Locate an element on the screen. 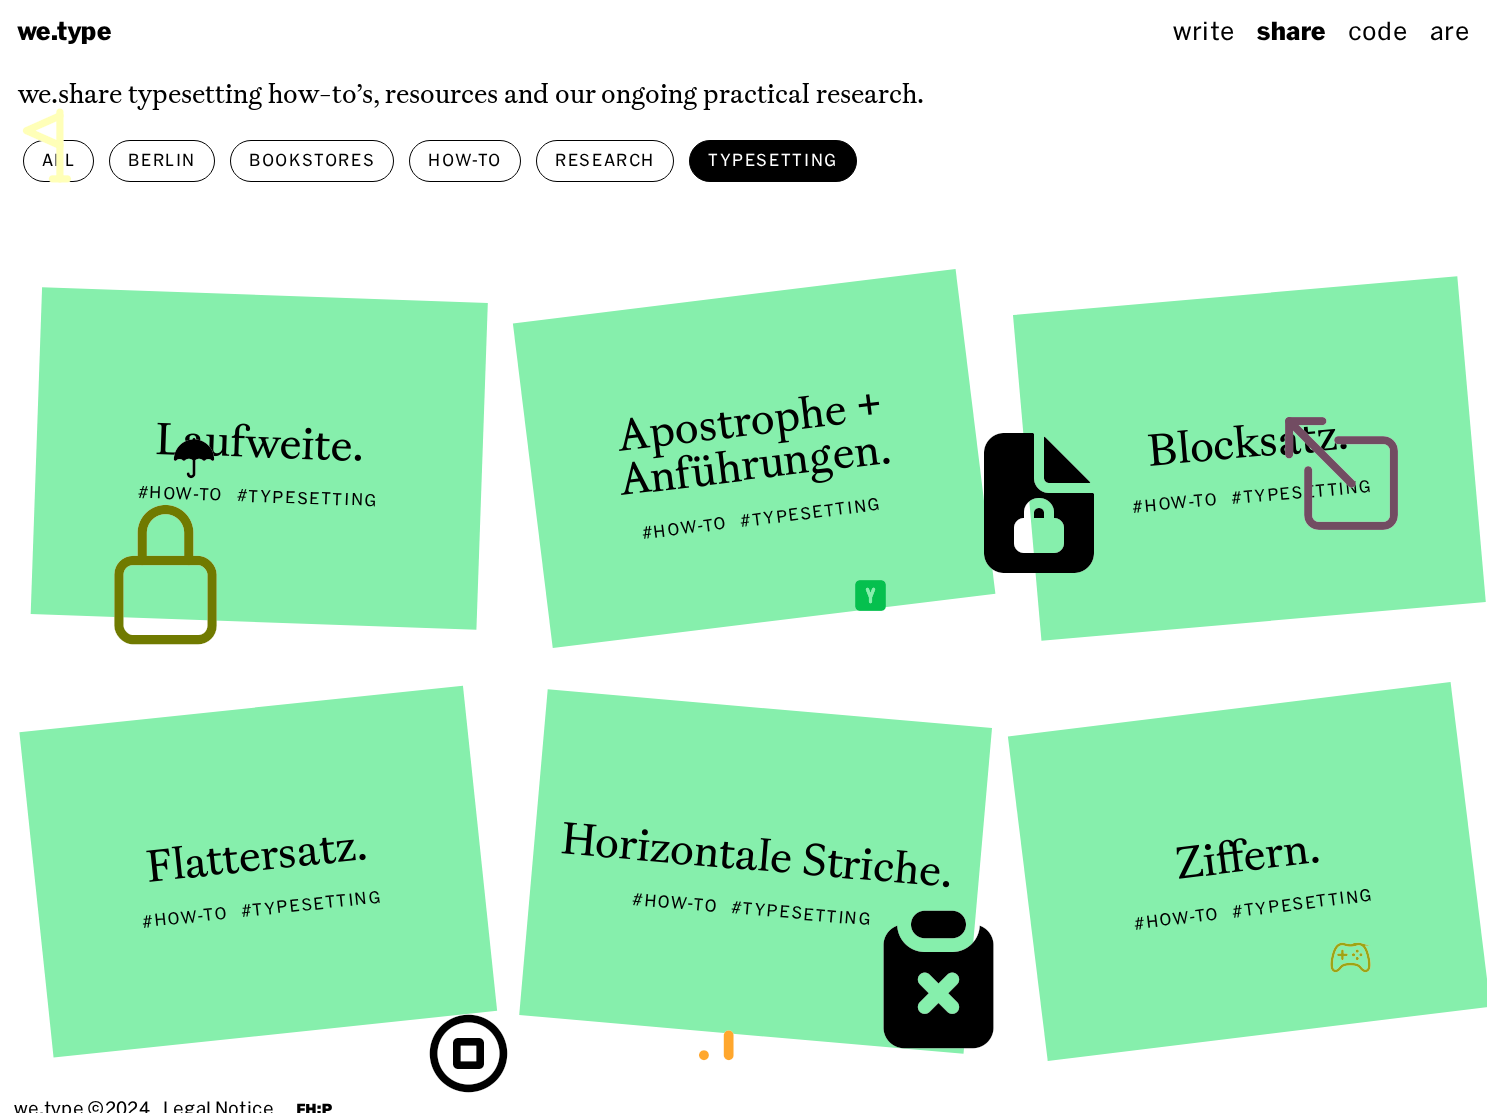 The height and width of the screenshot is (1113, 1487). stop media playback is located at coordinates (468, 1053).